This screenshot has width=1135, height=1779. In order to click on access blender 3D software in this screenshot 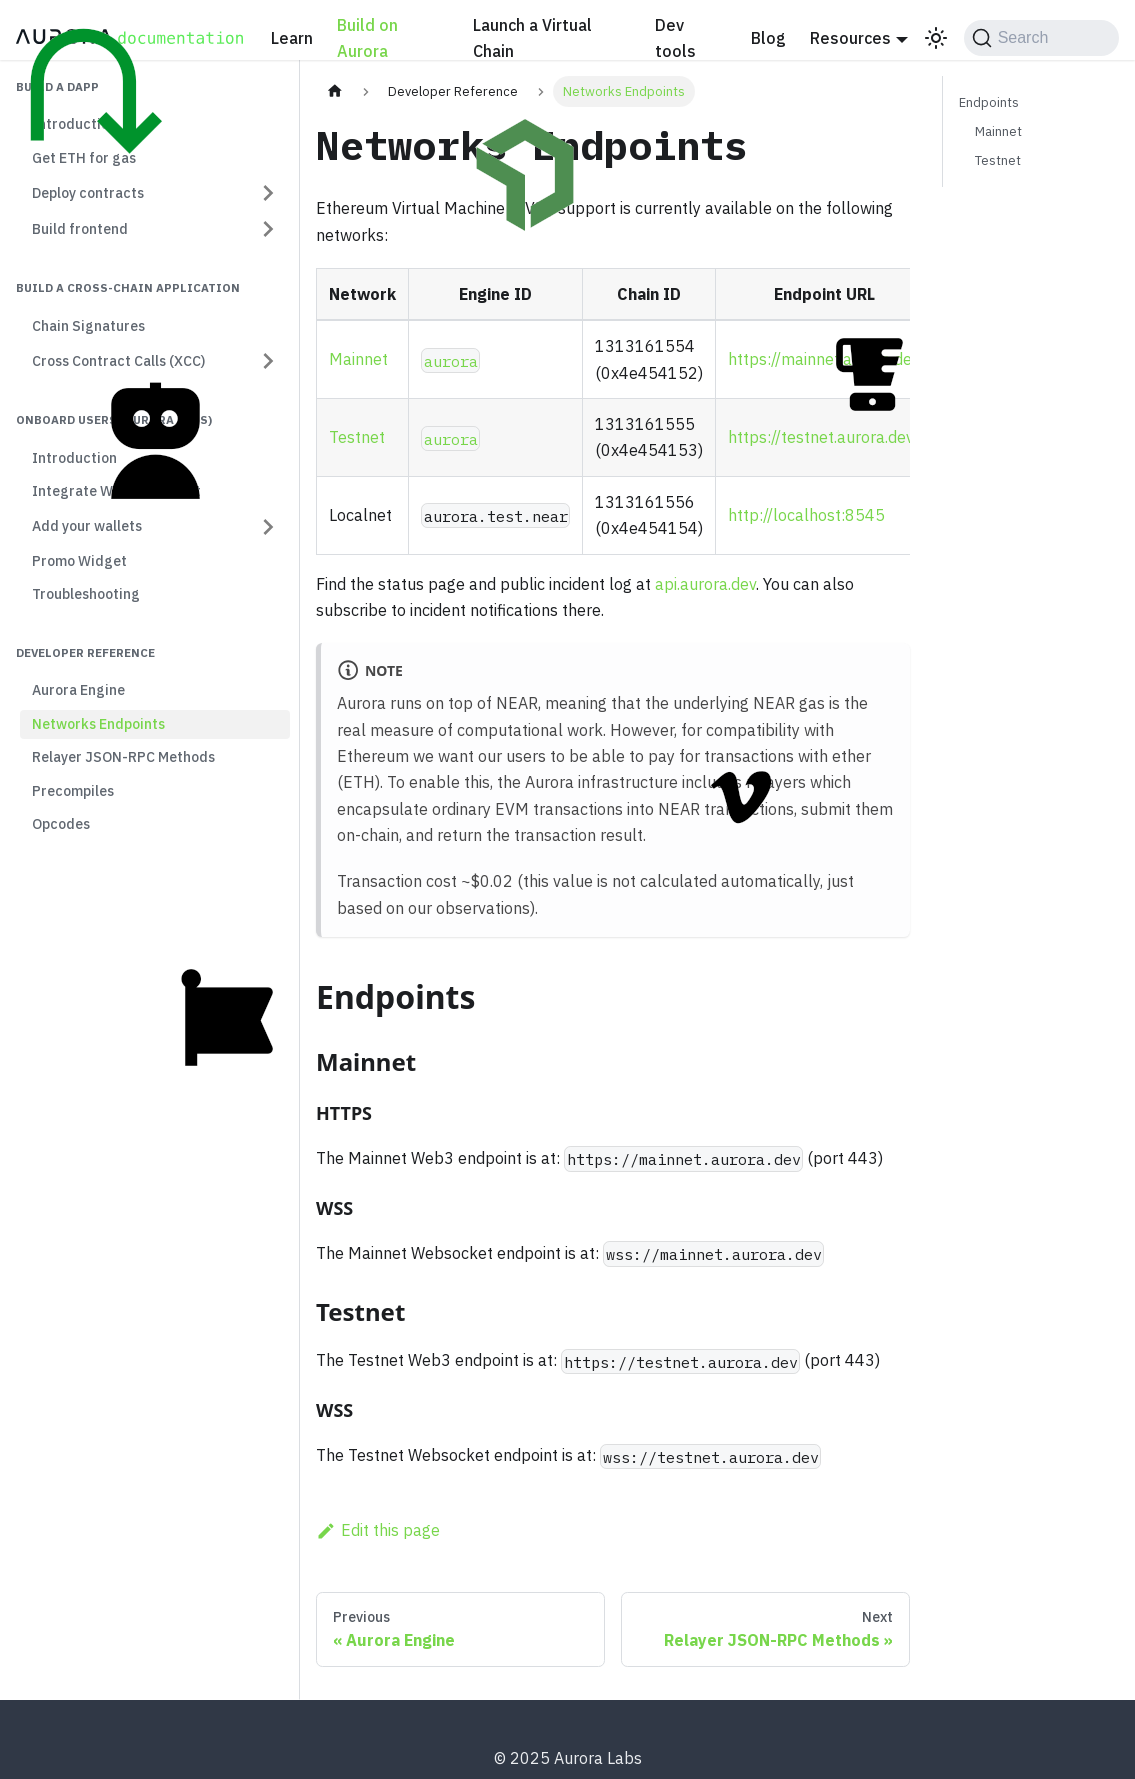, I will do `click(872, 374)`.